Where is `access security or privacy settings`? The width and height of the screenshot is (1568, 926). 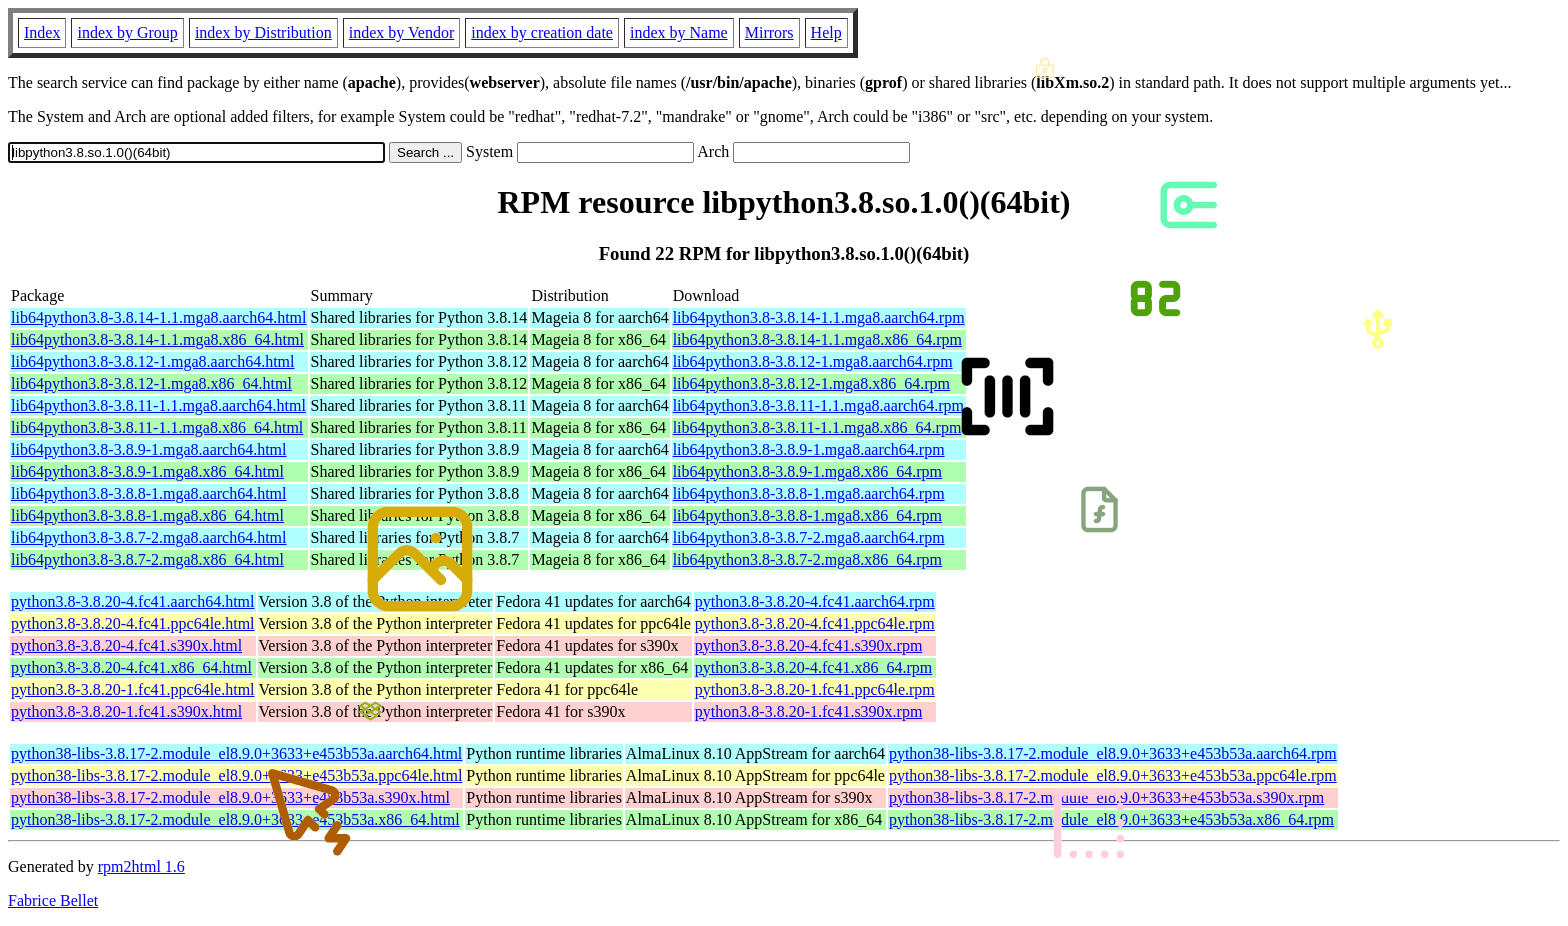
access security or privacy settings is located at coordinates (1045, 69).